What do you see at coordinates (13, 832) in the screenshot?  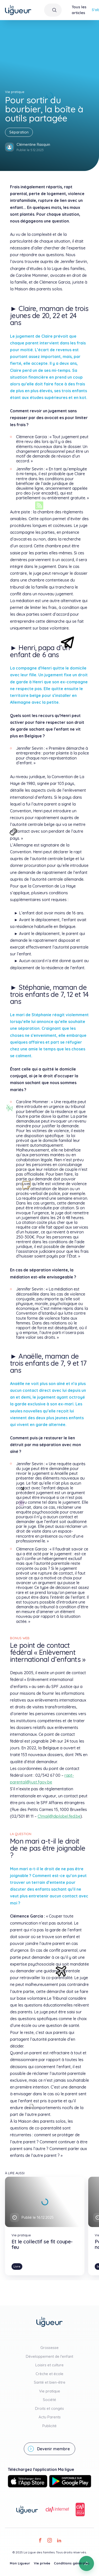 I see `view tags or labels` at bounding box center [13, 832].